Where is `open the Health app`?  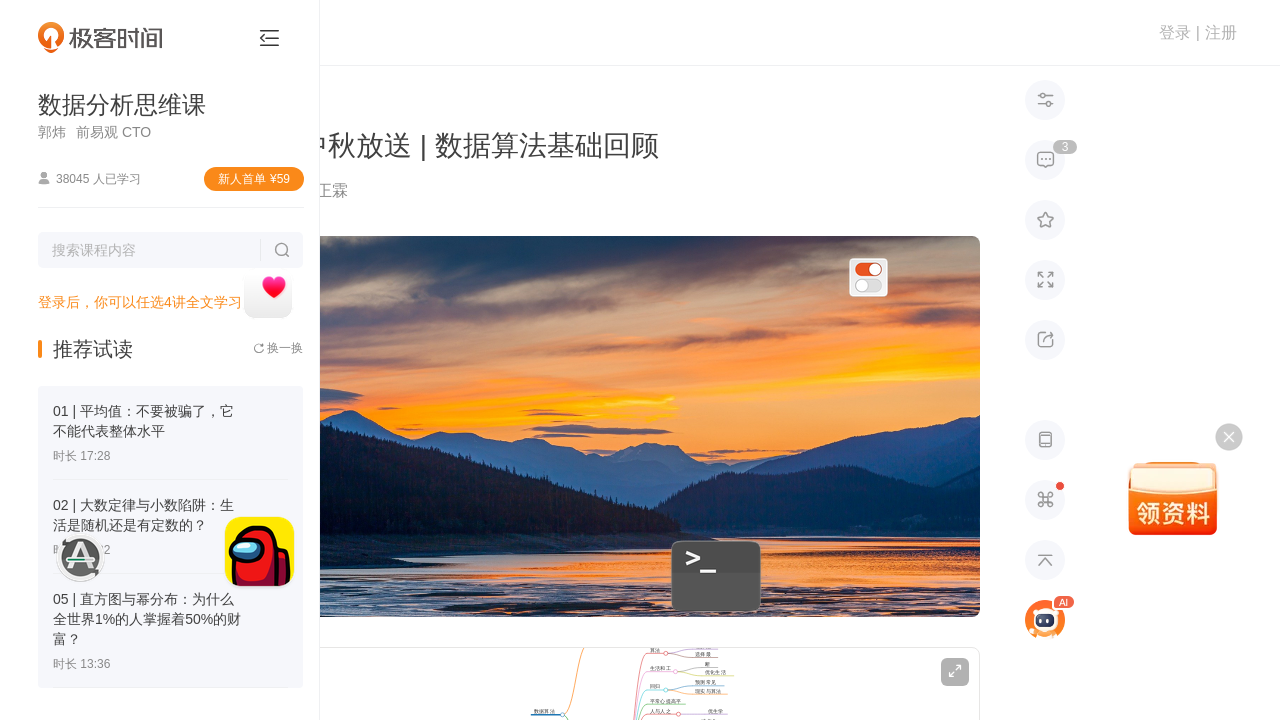
open the Health app is located at coordinates (268, 294).